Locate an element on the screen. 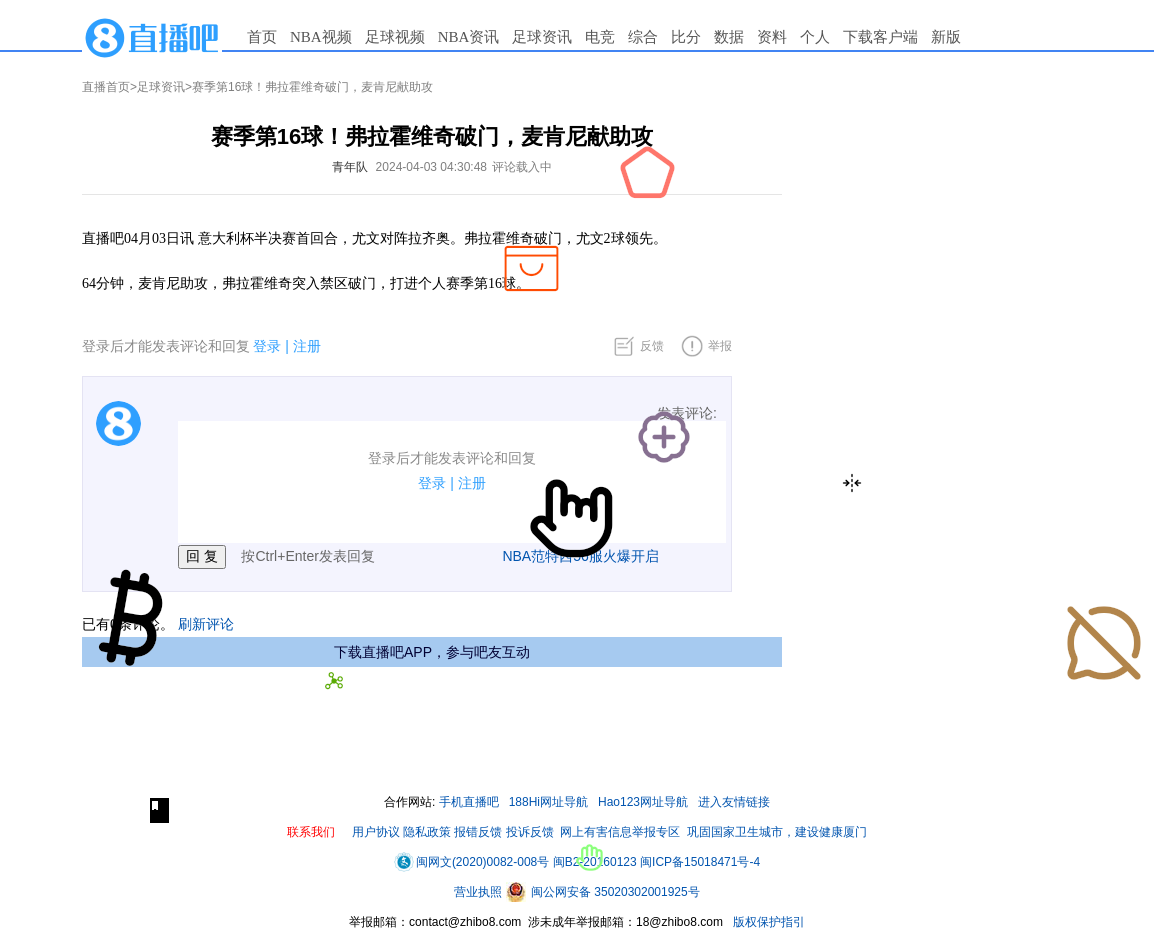  view your shopping bag is located at coordinates (531, 268).